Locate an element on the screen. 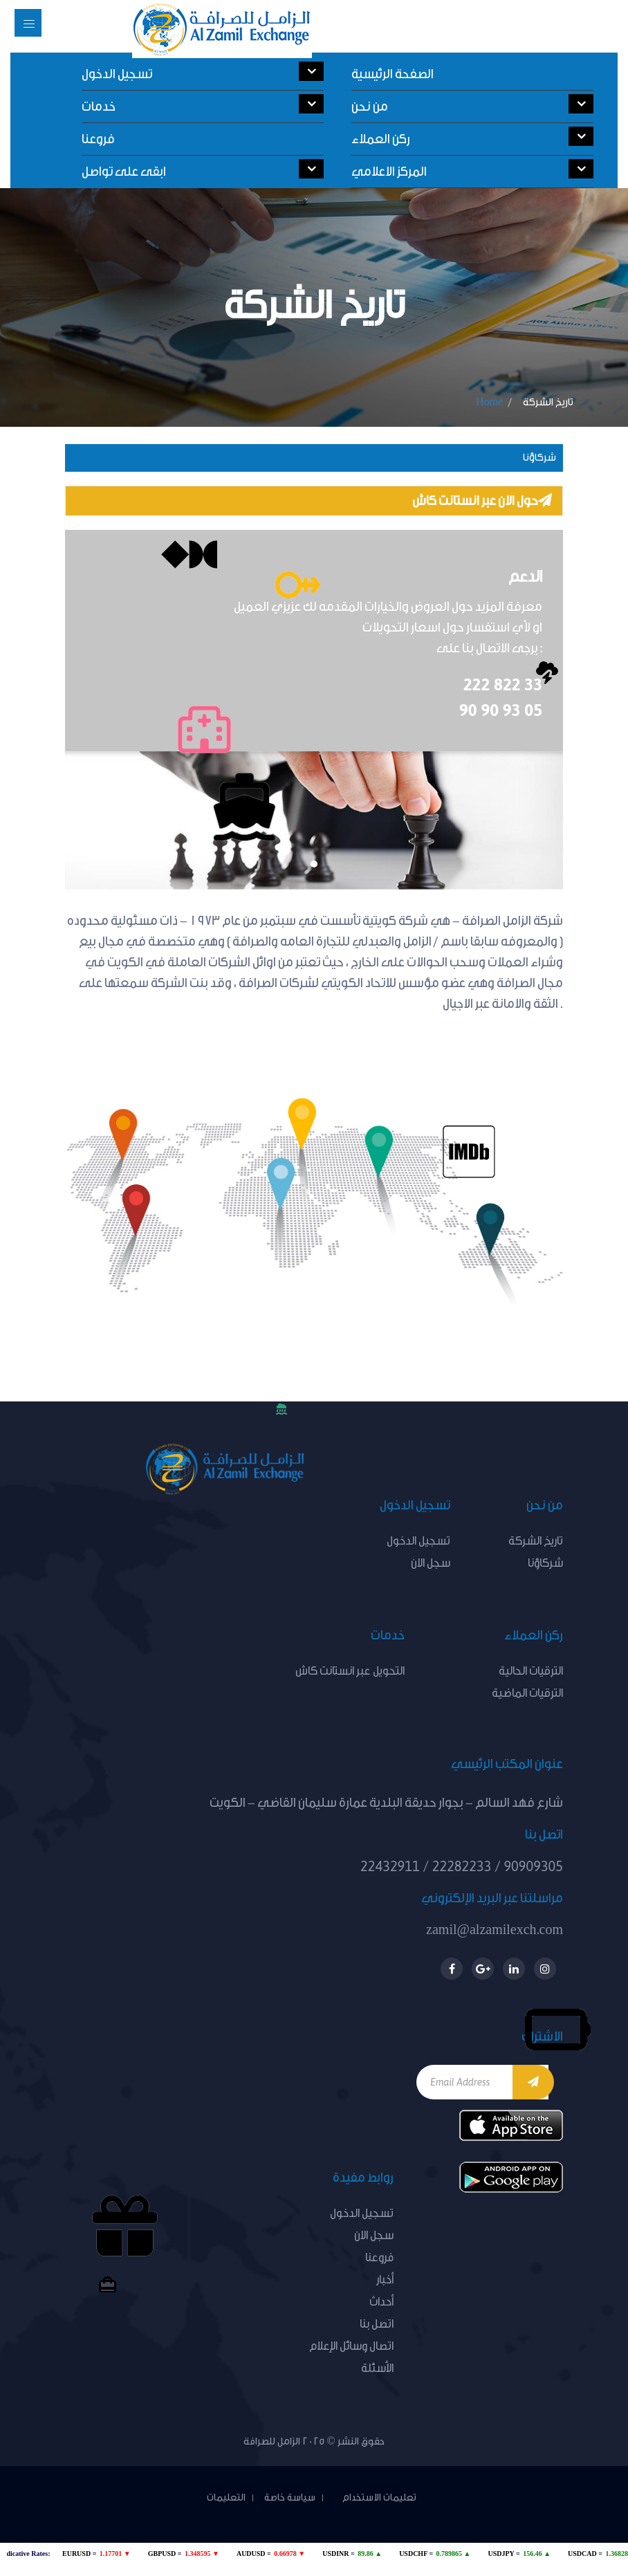  indicates horizontal male gender symbol or masculine orientation is located at coordinates (297, 585).